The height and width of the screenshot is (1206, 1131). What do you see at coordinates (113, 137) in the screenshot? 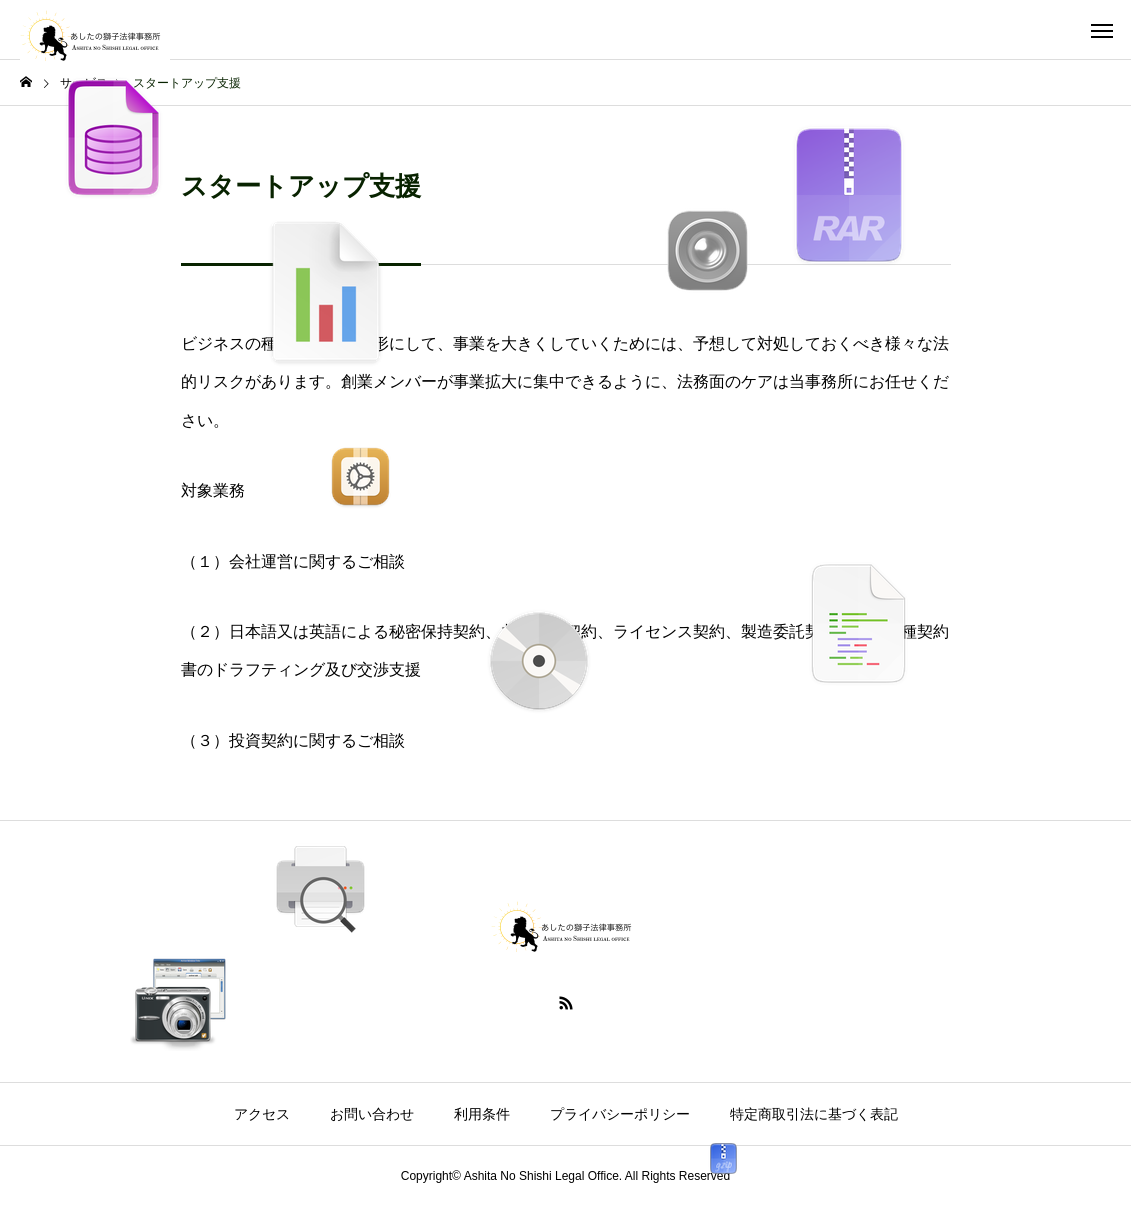
I see `open a database template file` at bounding box center [113, 137].